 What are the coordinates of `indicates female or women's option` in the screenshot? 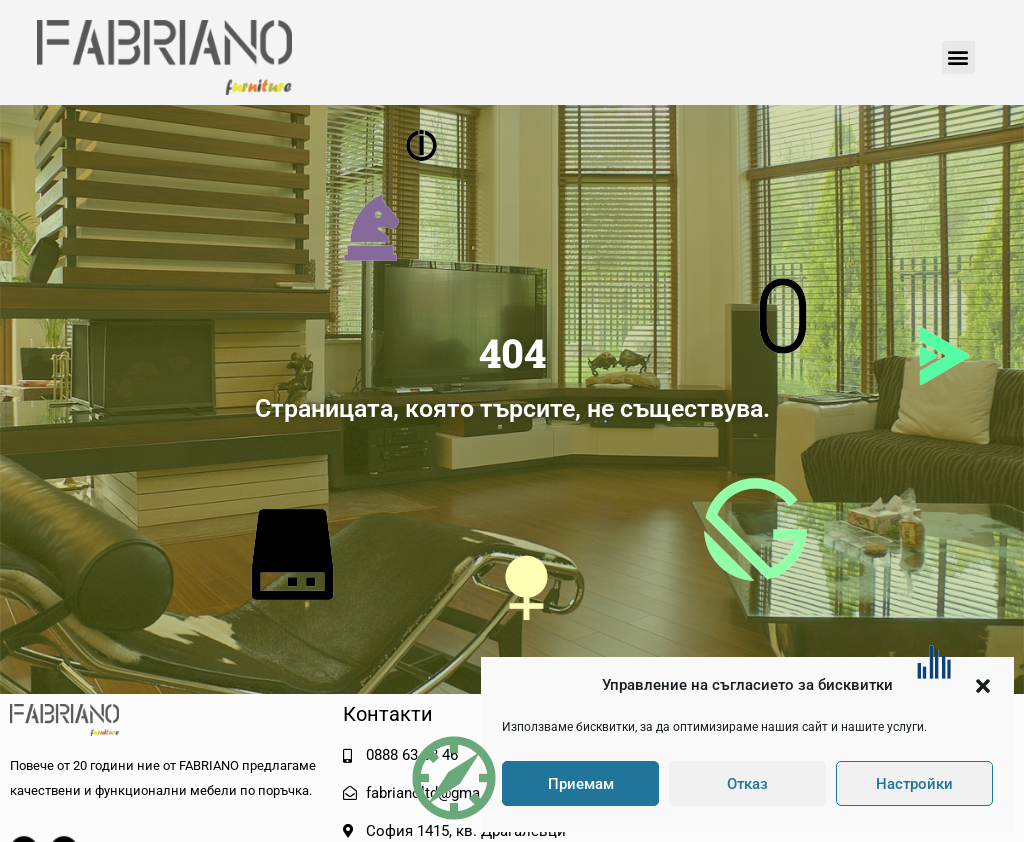 It's located at (526, 586).